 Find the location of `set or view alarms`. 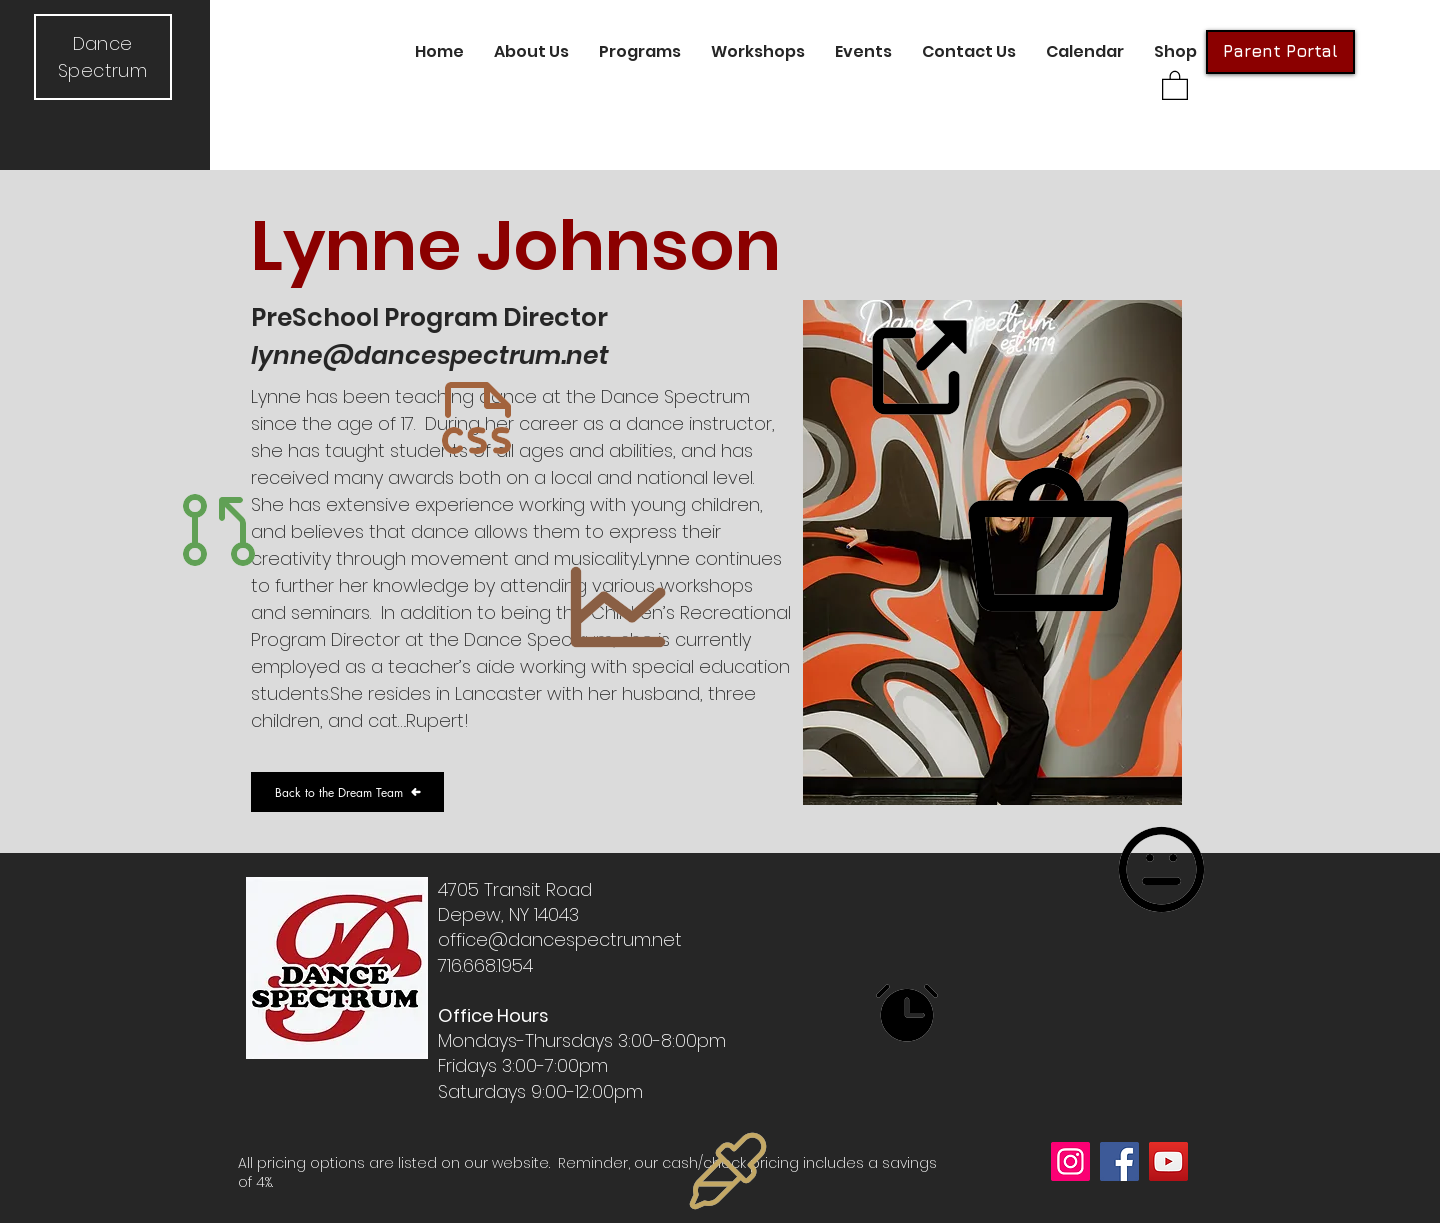

set or view alarms is located at coordinates (907, 1013).